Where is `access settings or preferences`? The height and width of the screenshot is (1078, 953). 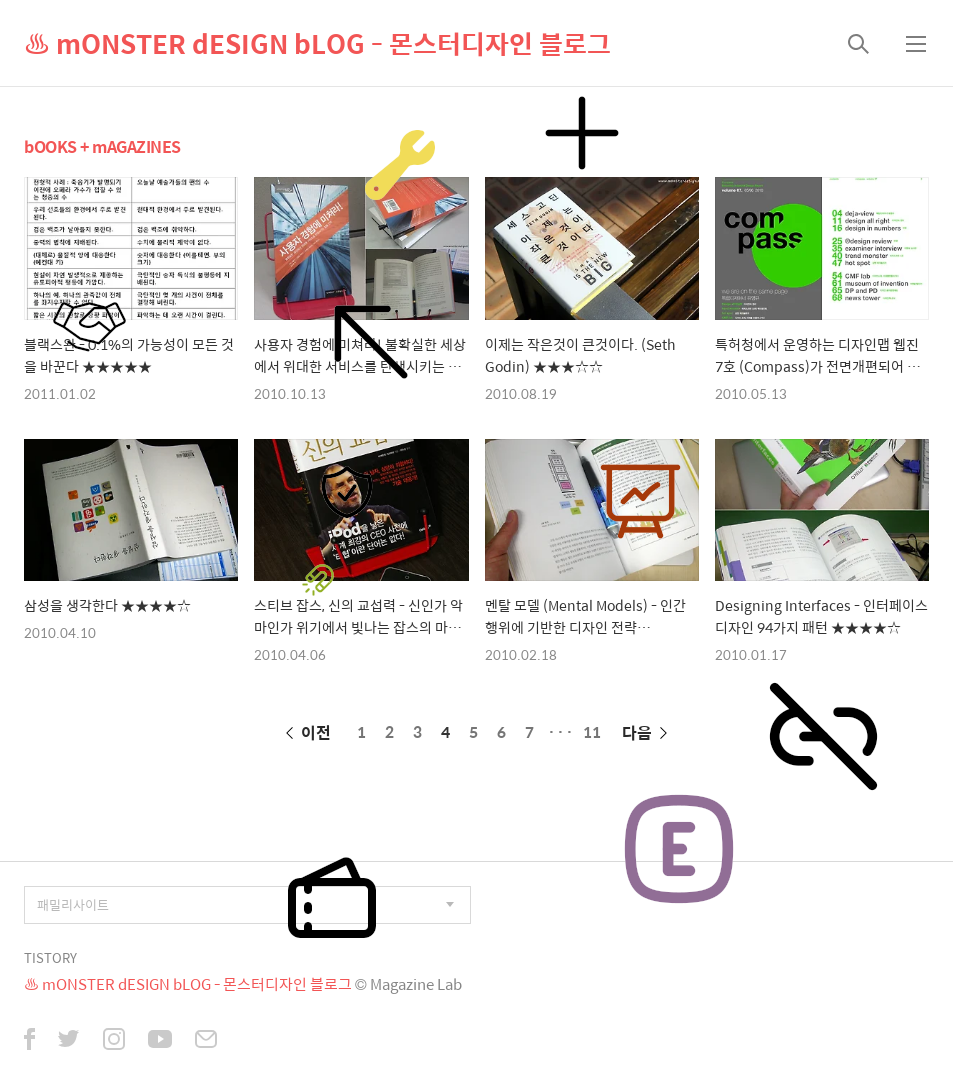 access settings or preferences is located at coordinates (400, 165).